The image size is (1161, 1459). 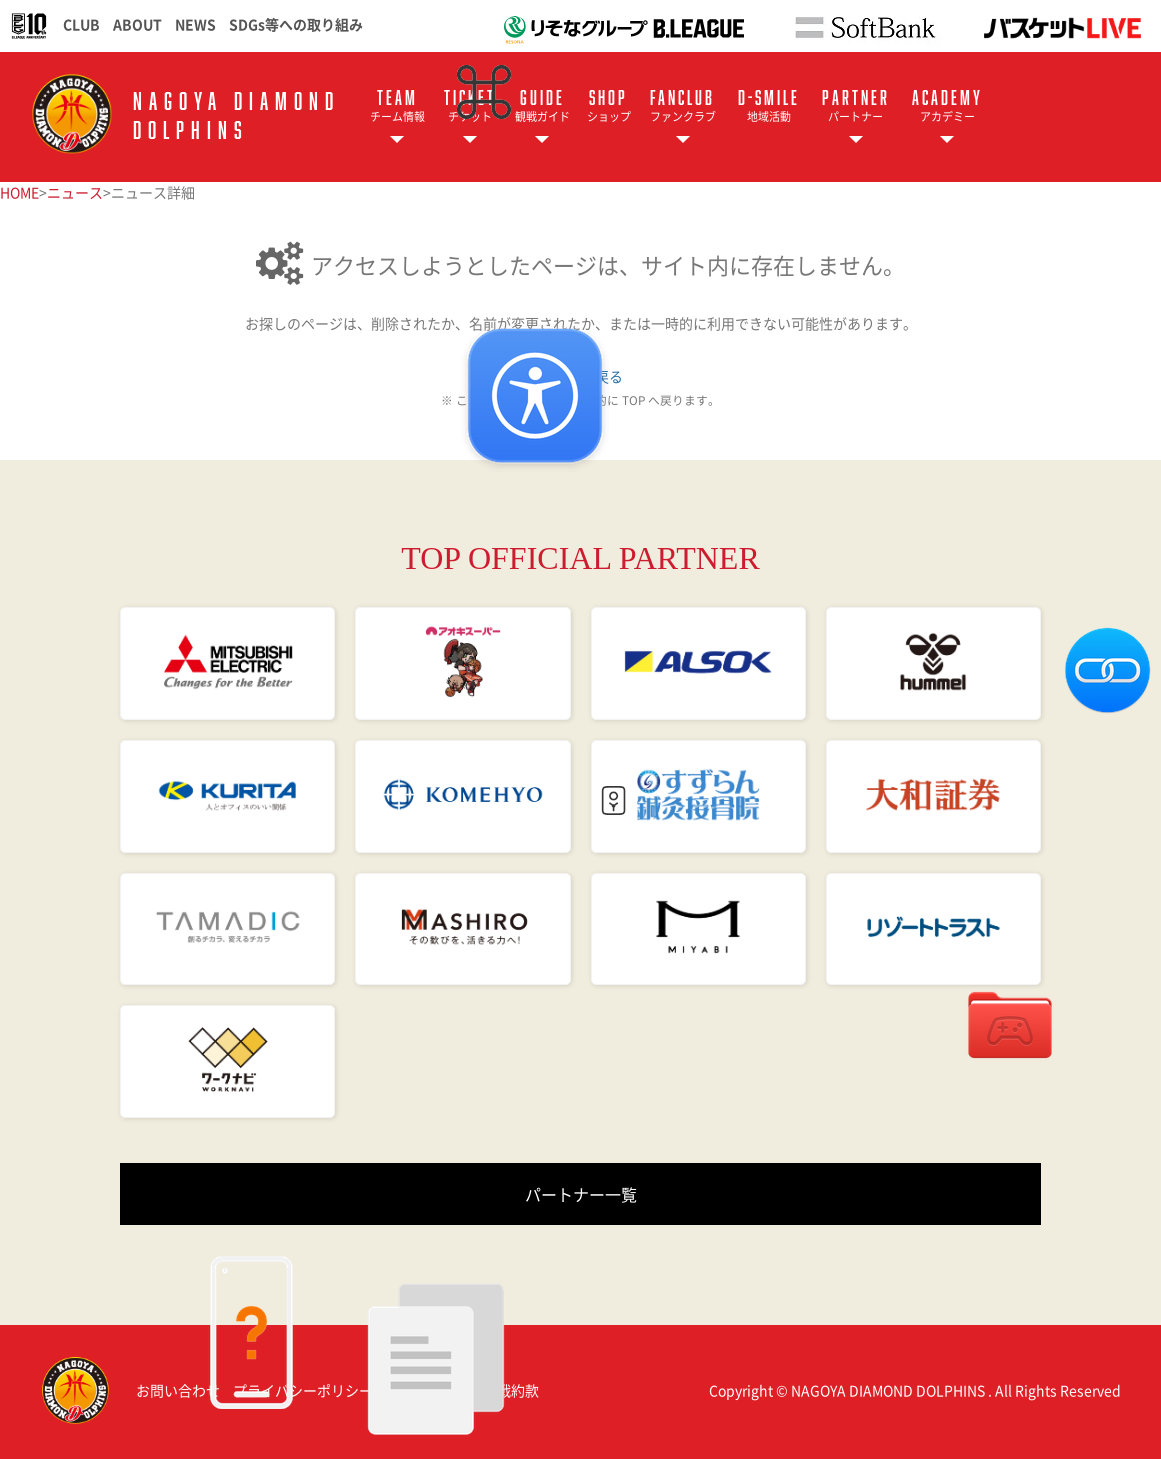 I want to click on open accessibility settings, so click(x=535, y=398).